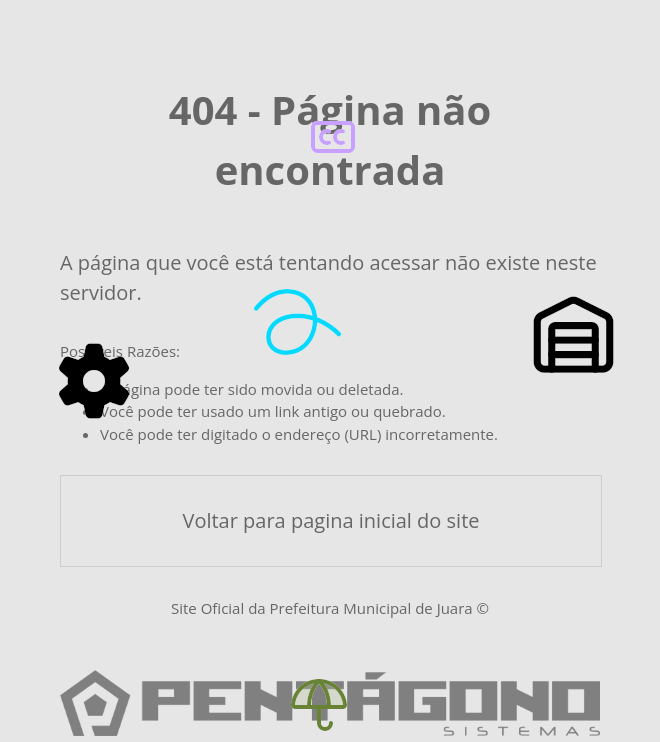  Describe the element at coordinates (94, 381) in the screenshot. I see `access settings or preferences` at that location.